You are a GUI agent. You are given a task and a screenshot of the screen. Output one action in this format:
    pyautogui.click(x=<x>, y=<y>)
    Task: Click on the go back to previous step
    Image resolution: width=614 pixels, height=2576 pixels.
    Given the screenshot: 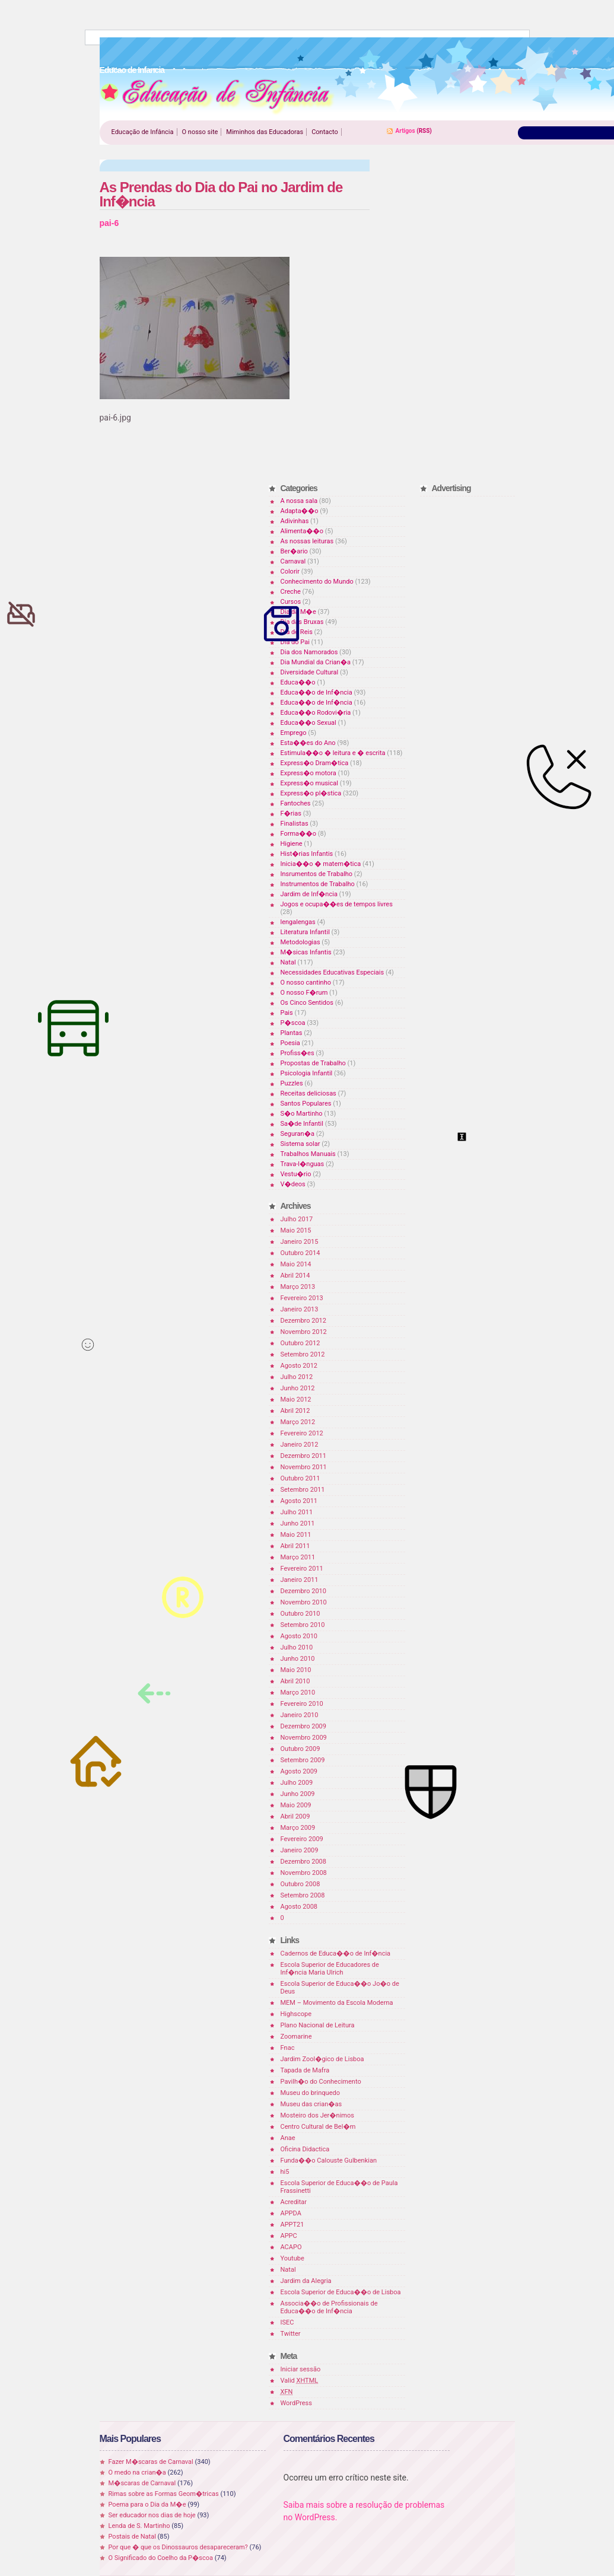 What is the action you would take?
    pyautogui.click(x=154, y=1693)
    